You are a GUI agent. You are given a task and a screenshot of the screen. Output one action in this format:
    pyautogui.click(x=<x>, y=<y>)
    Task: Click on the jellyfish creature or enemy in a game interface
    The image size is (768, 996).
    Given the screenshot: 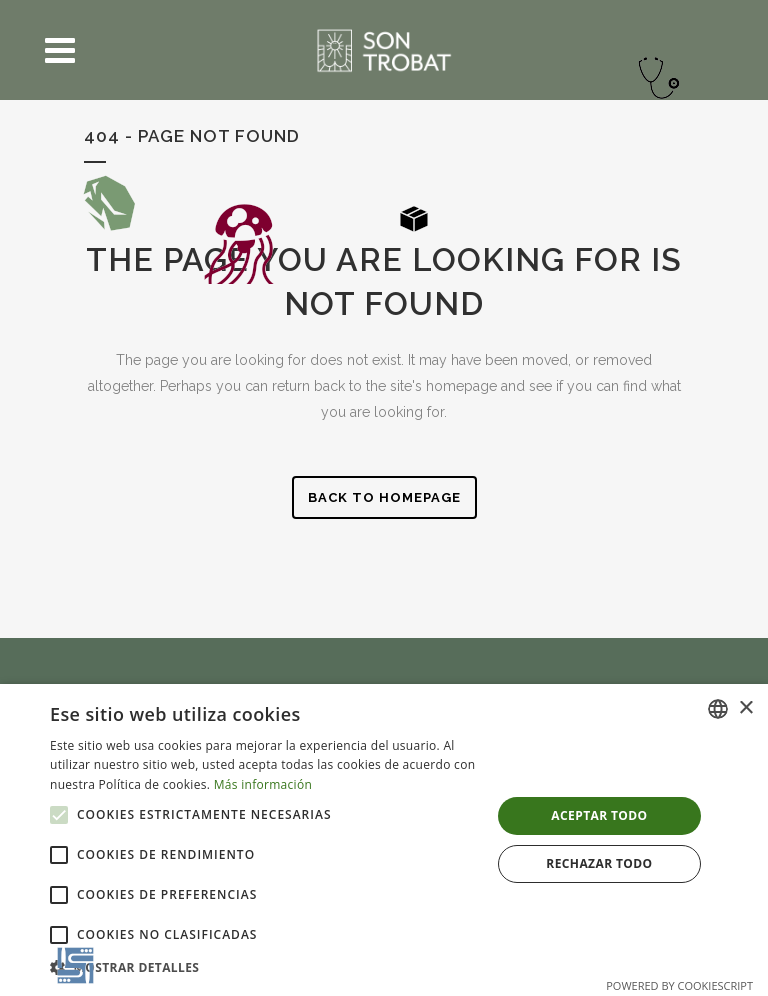 What is the action you would take?
    pyautogui.click(x=244, y=244)
    